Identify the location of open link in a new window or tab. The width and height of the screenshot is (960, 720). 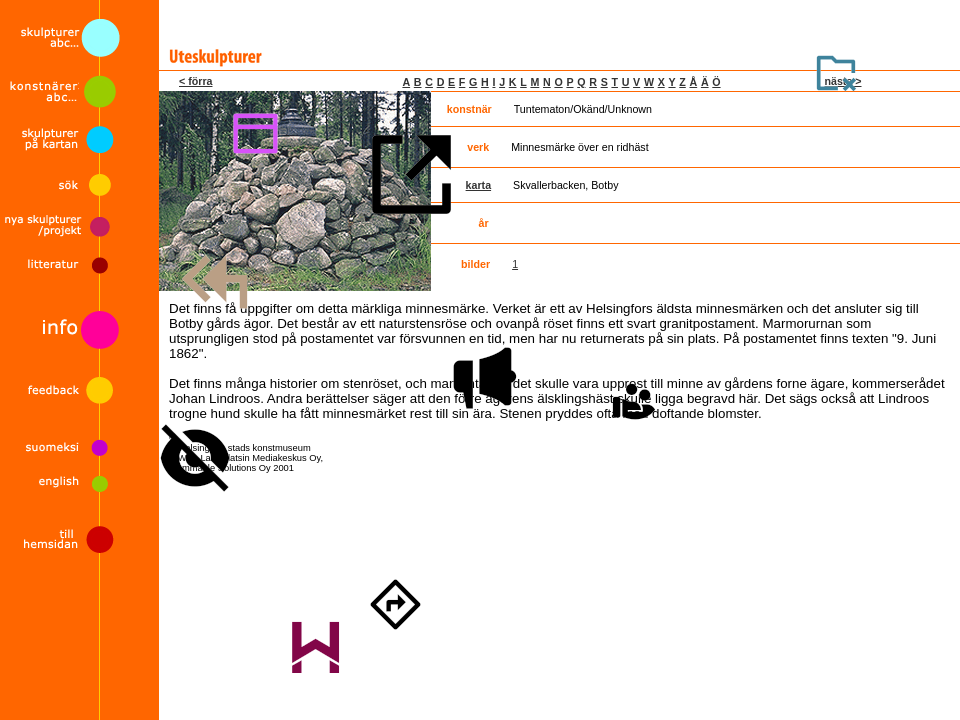
(411, 174).